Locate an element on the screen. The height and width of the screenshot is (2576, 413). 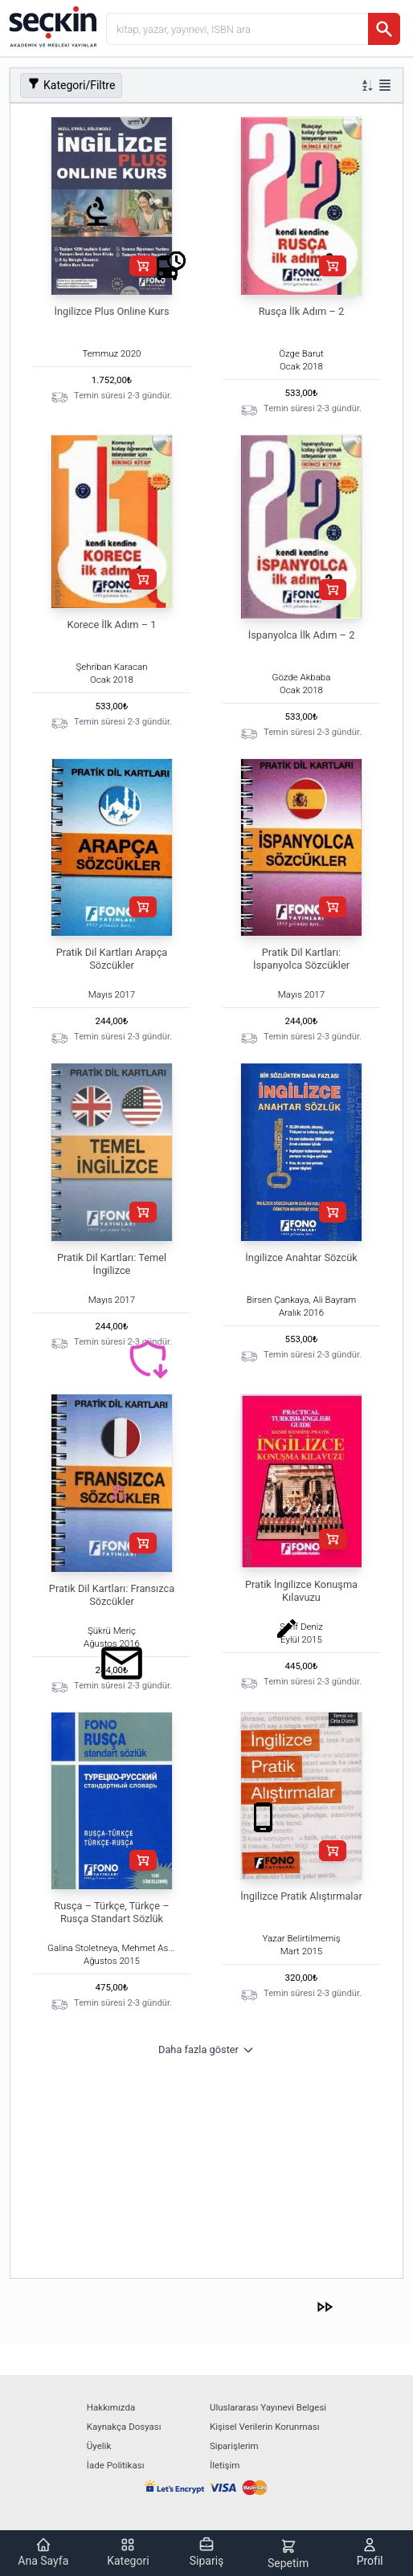
access mobile device settings is located at coordinates (263, 1817).